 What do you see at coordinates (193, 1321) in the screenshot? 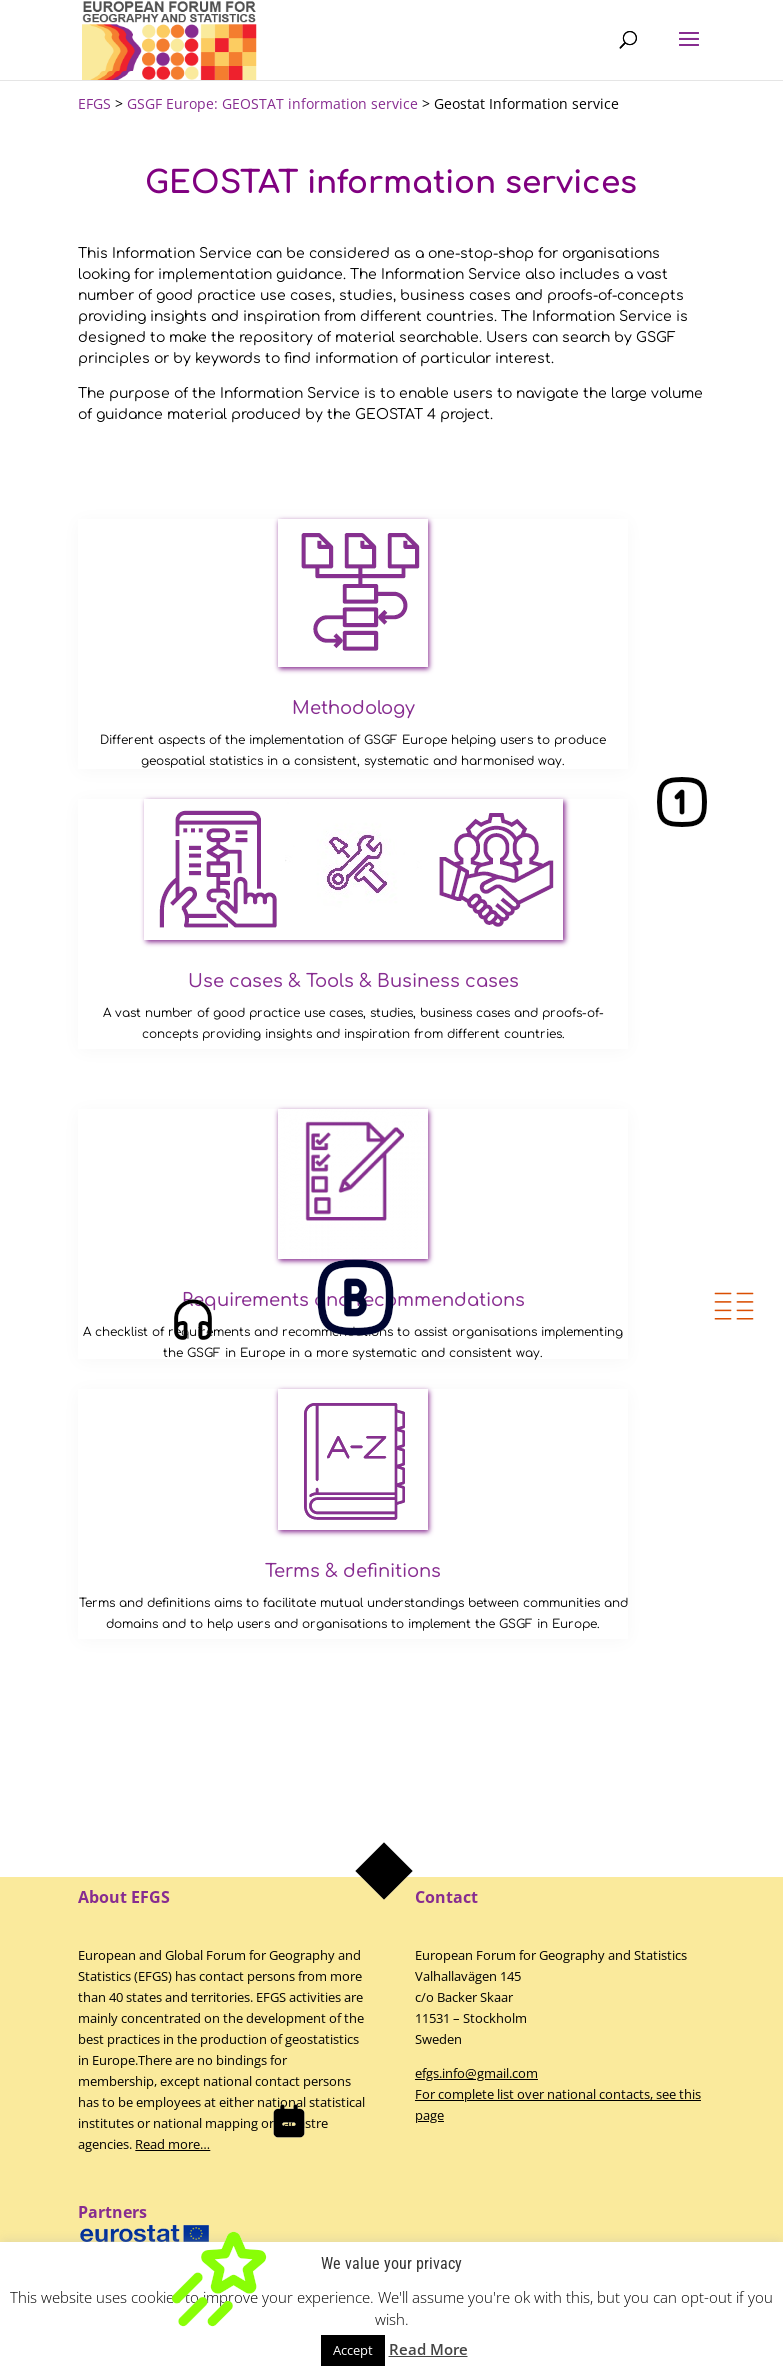
I see `listen to audio or music` at bounding box center [193, 1321].